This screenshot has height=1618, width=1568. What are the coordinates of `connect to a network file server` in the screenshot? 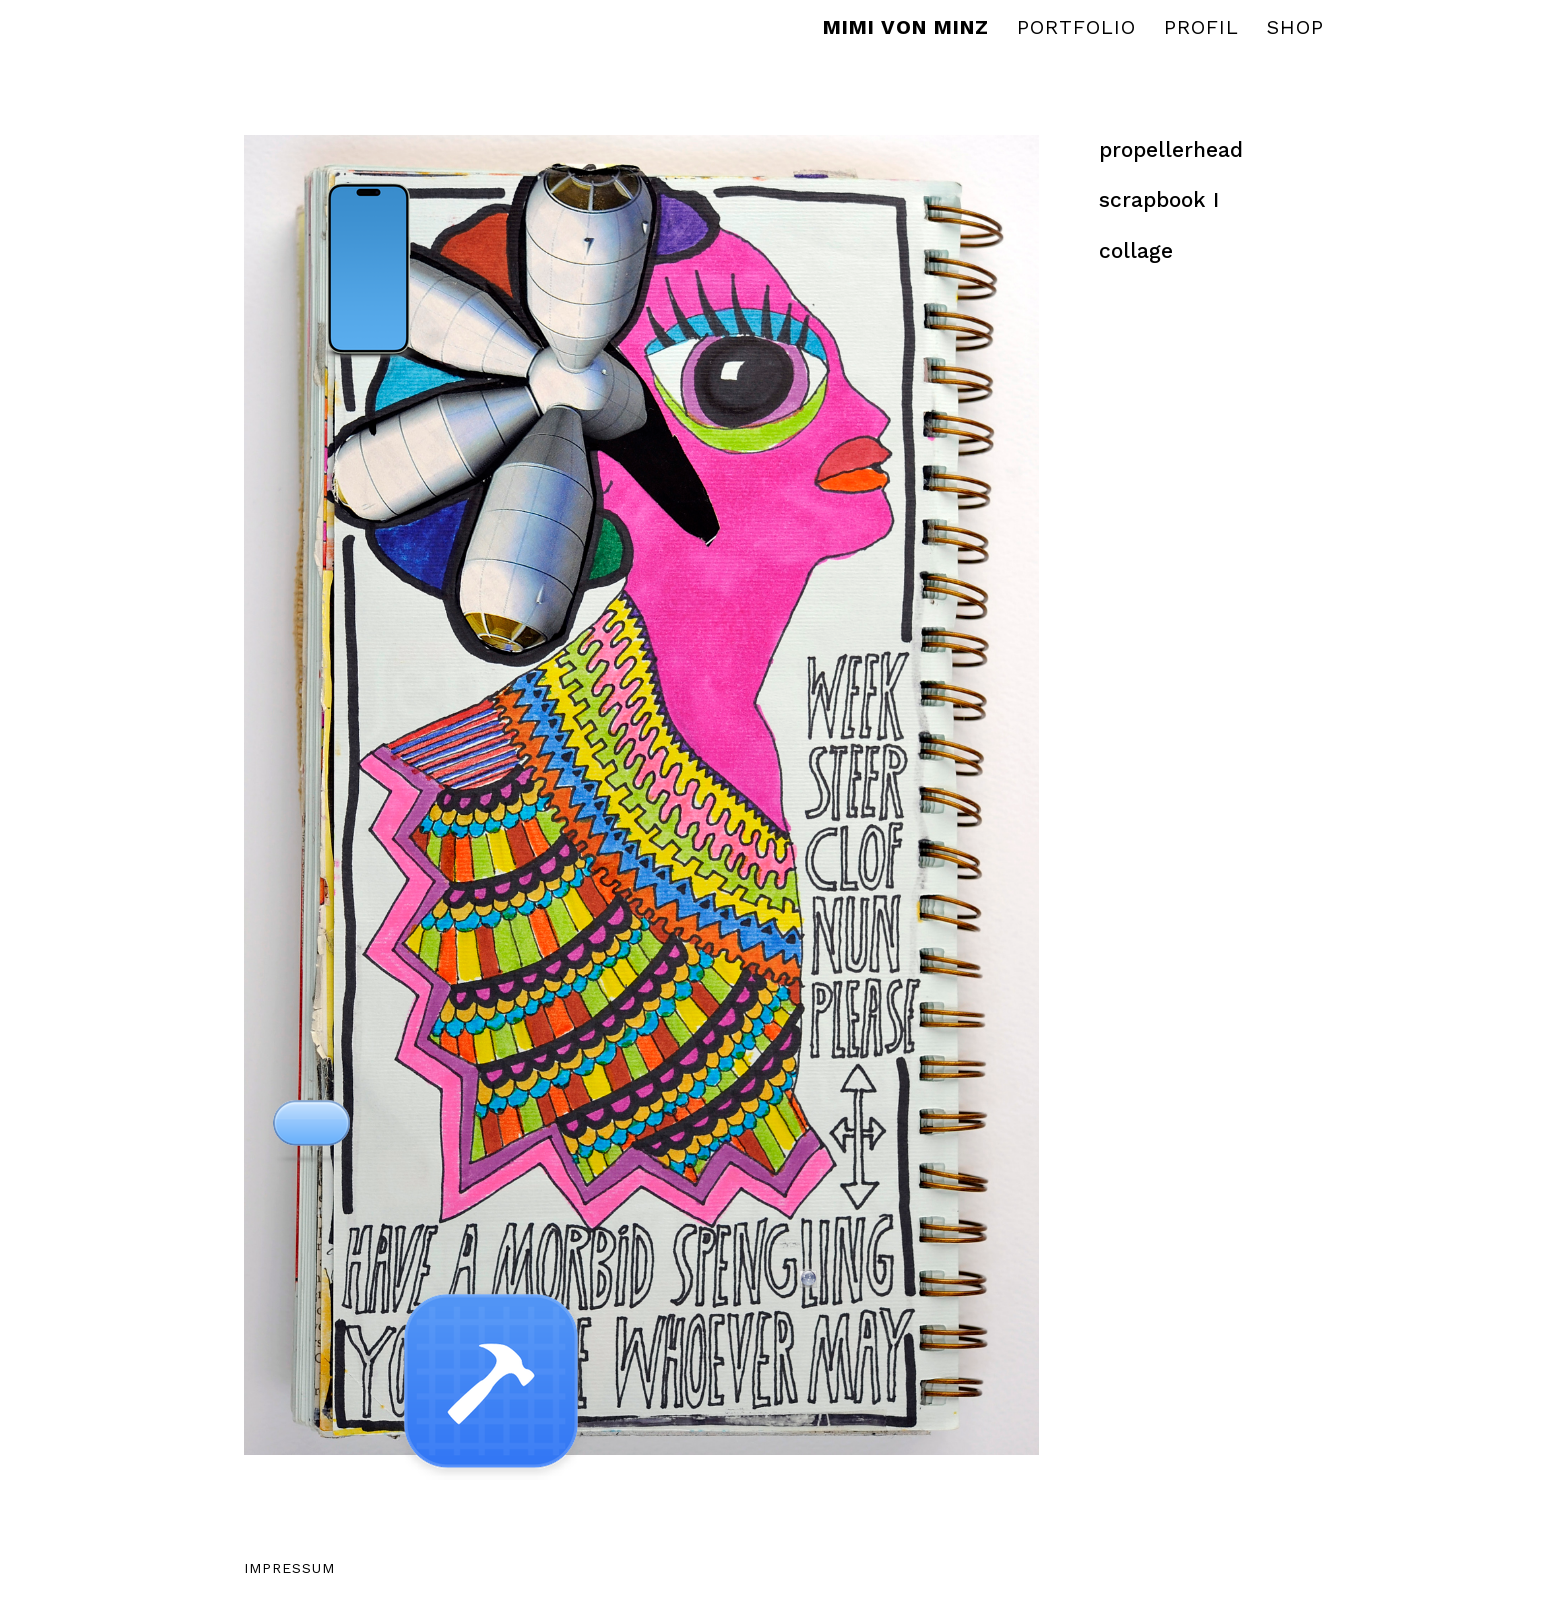 It's located at (808, 1278).